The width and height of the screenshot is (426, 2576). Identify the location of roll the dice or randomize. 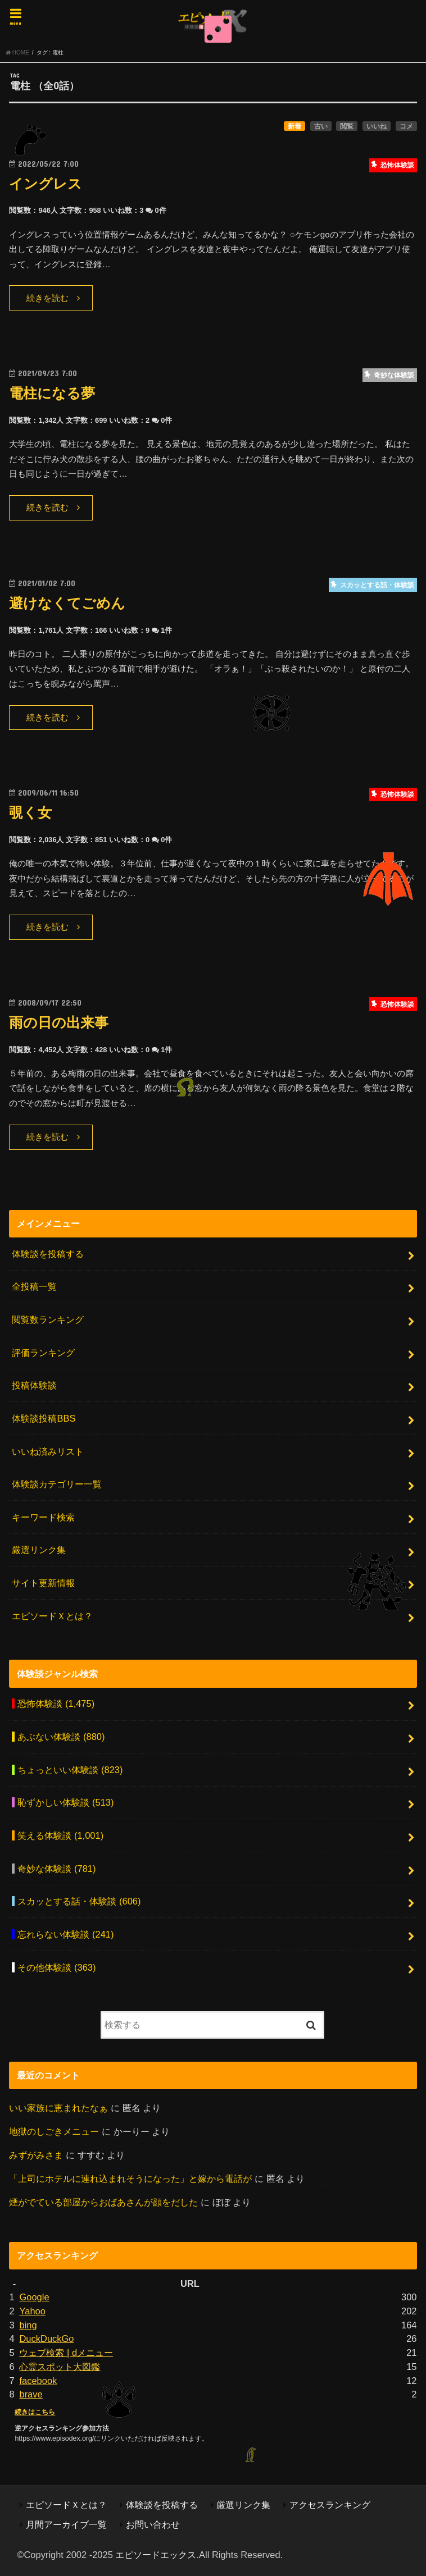
(218, 29).